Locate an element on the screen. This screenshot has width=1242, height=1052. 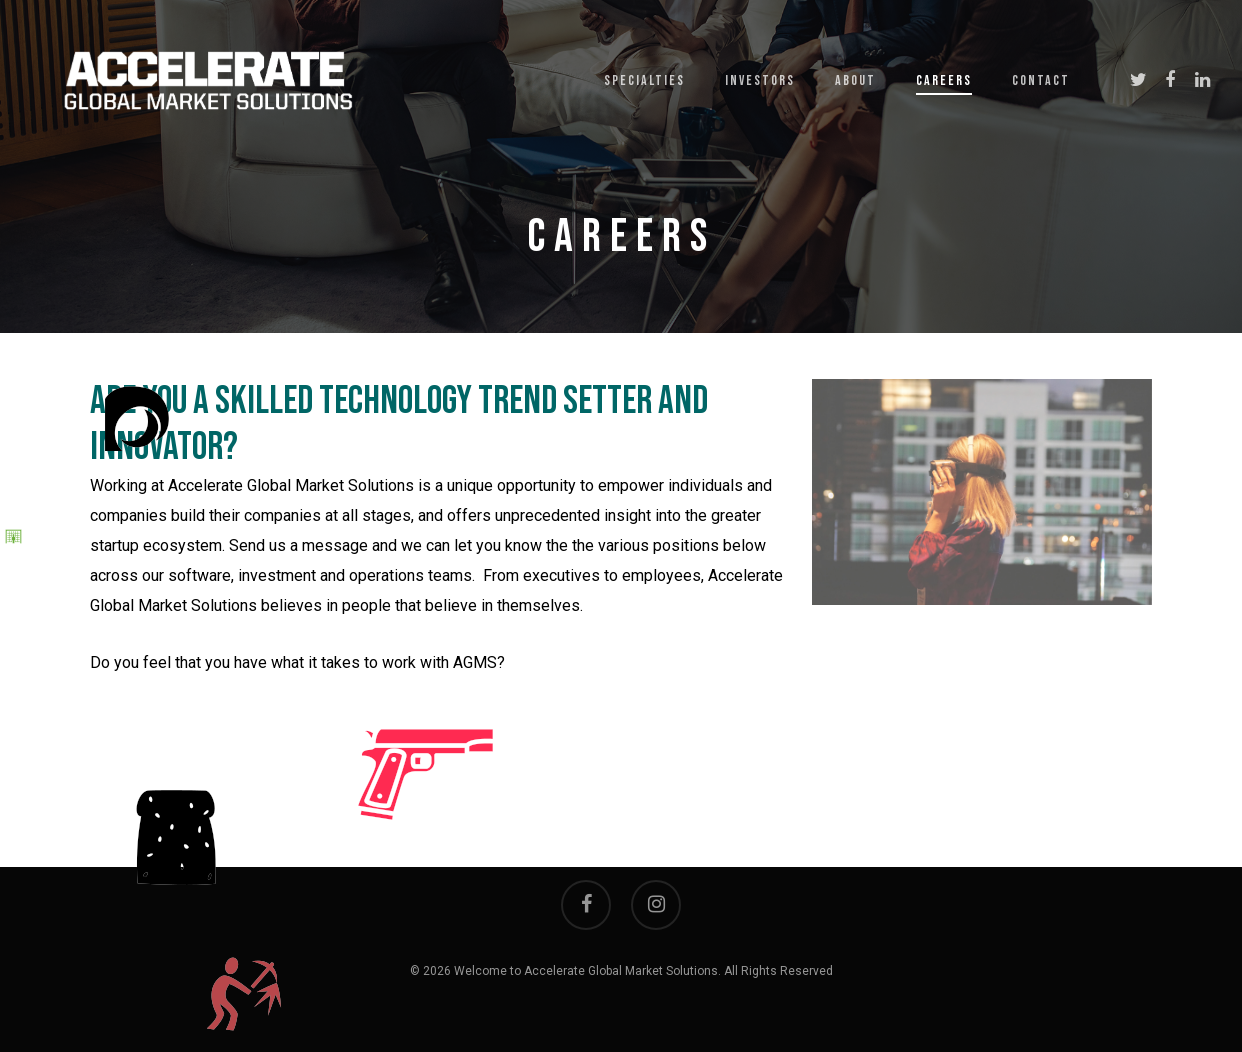
select handgun weapon in game inventory is located at coordinates (425, 774).